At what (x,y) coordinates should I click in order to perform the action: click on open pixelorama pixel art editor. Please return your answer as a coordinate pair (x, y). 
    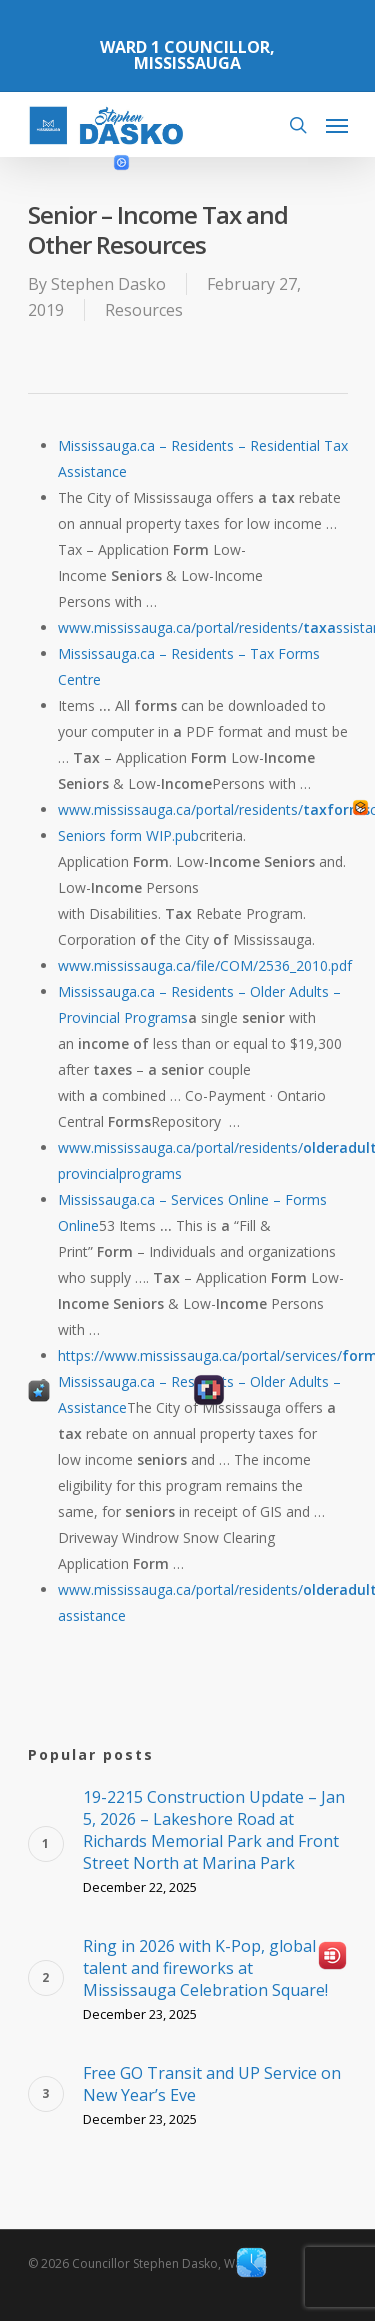
    Looking at the image, I should click on (209, 1390).